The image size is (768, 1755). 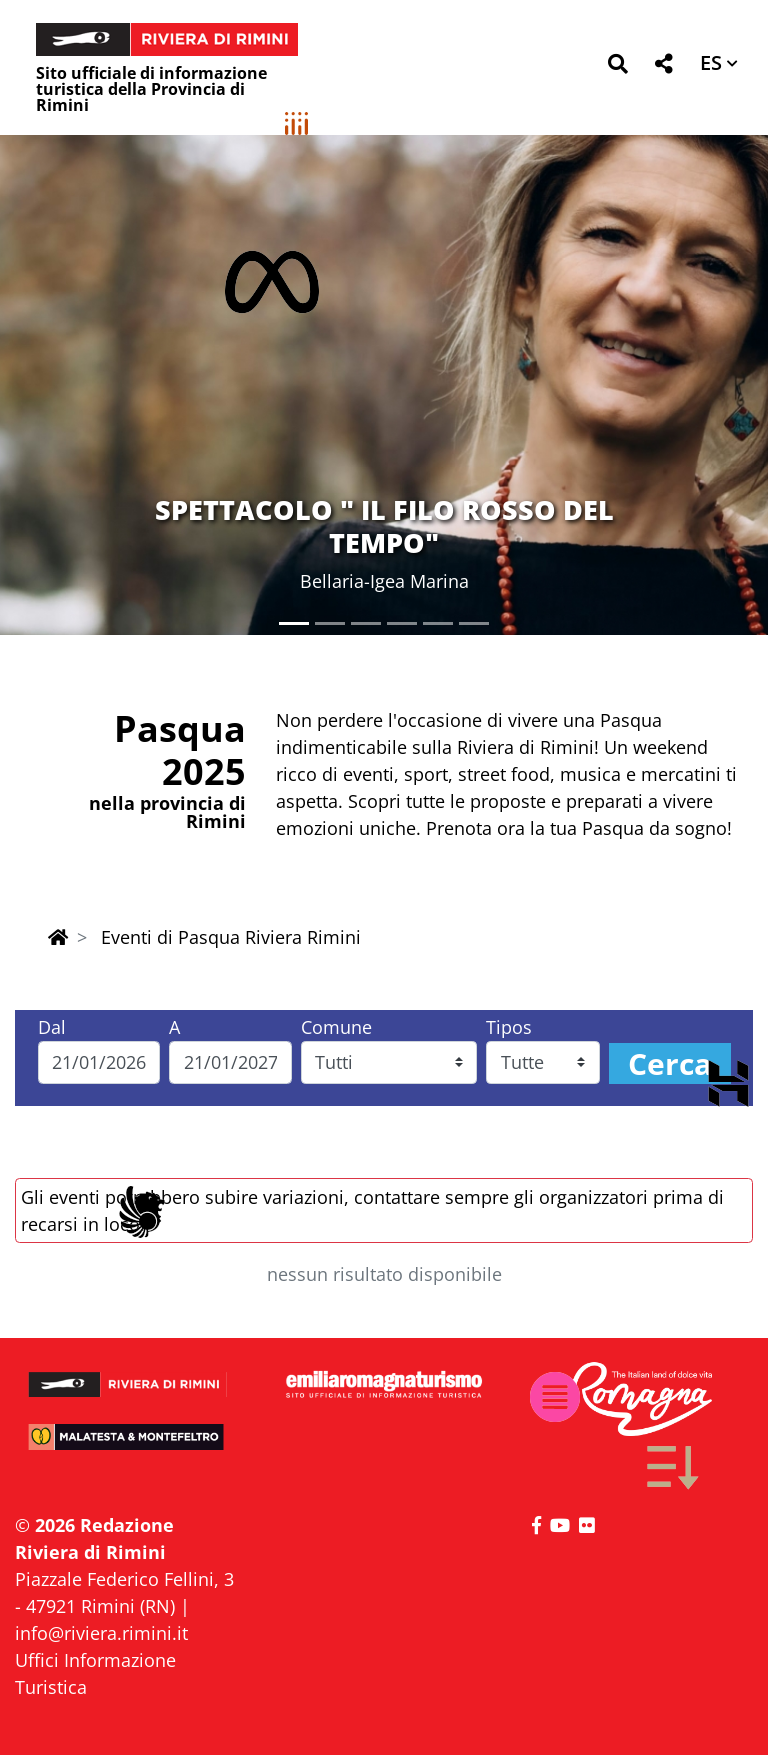 What do you see at coordinates (728, 1083) in the screenshot?
I see `Hostinger web hosting service logo` at bounding box center [728, 1083].